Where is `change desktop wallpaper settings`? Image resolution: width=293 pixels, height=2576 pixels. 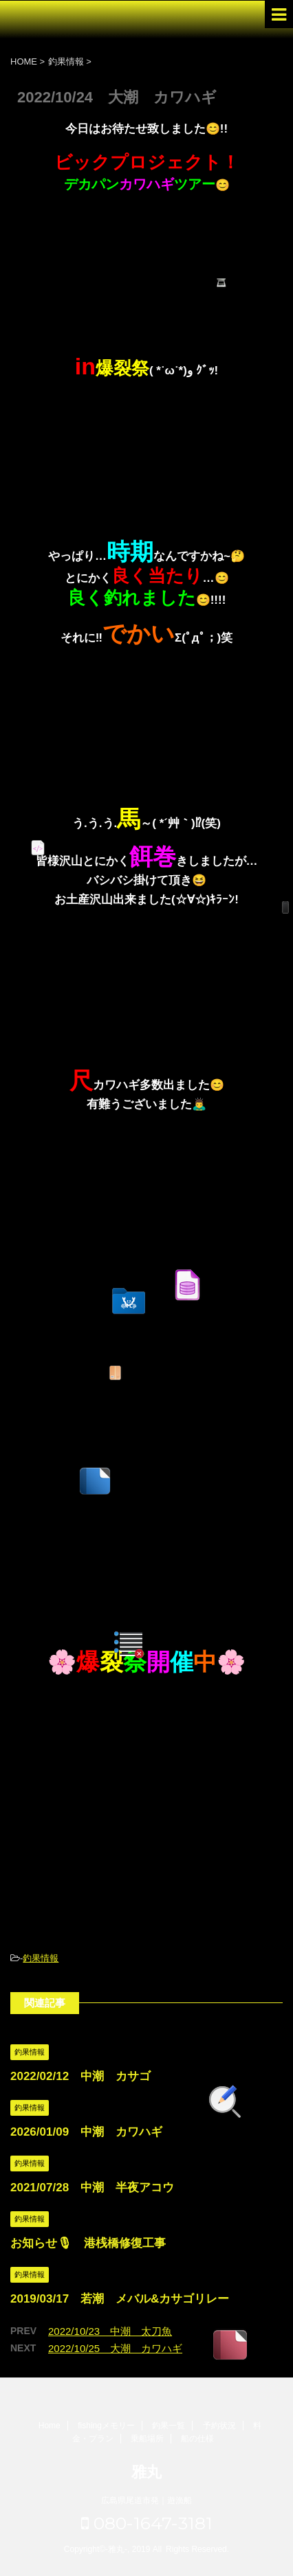 change desktop wallpaper settings is located at coordinates (230, 2344).